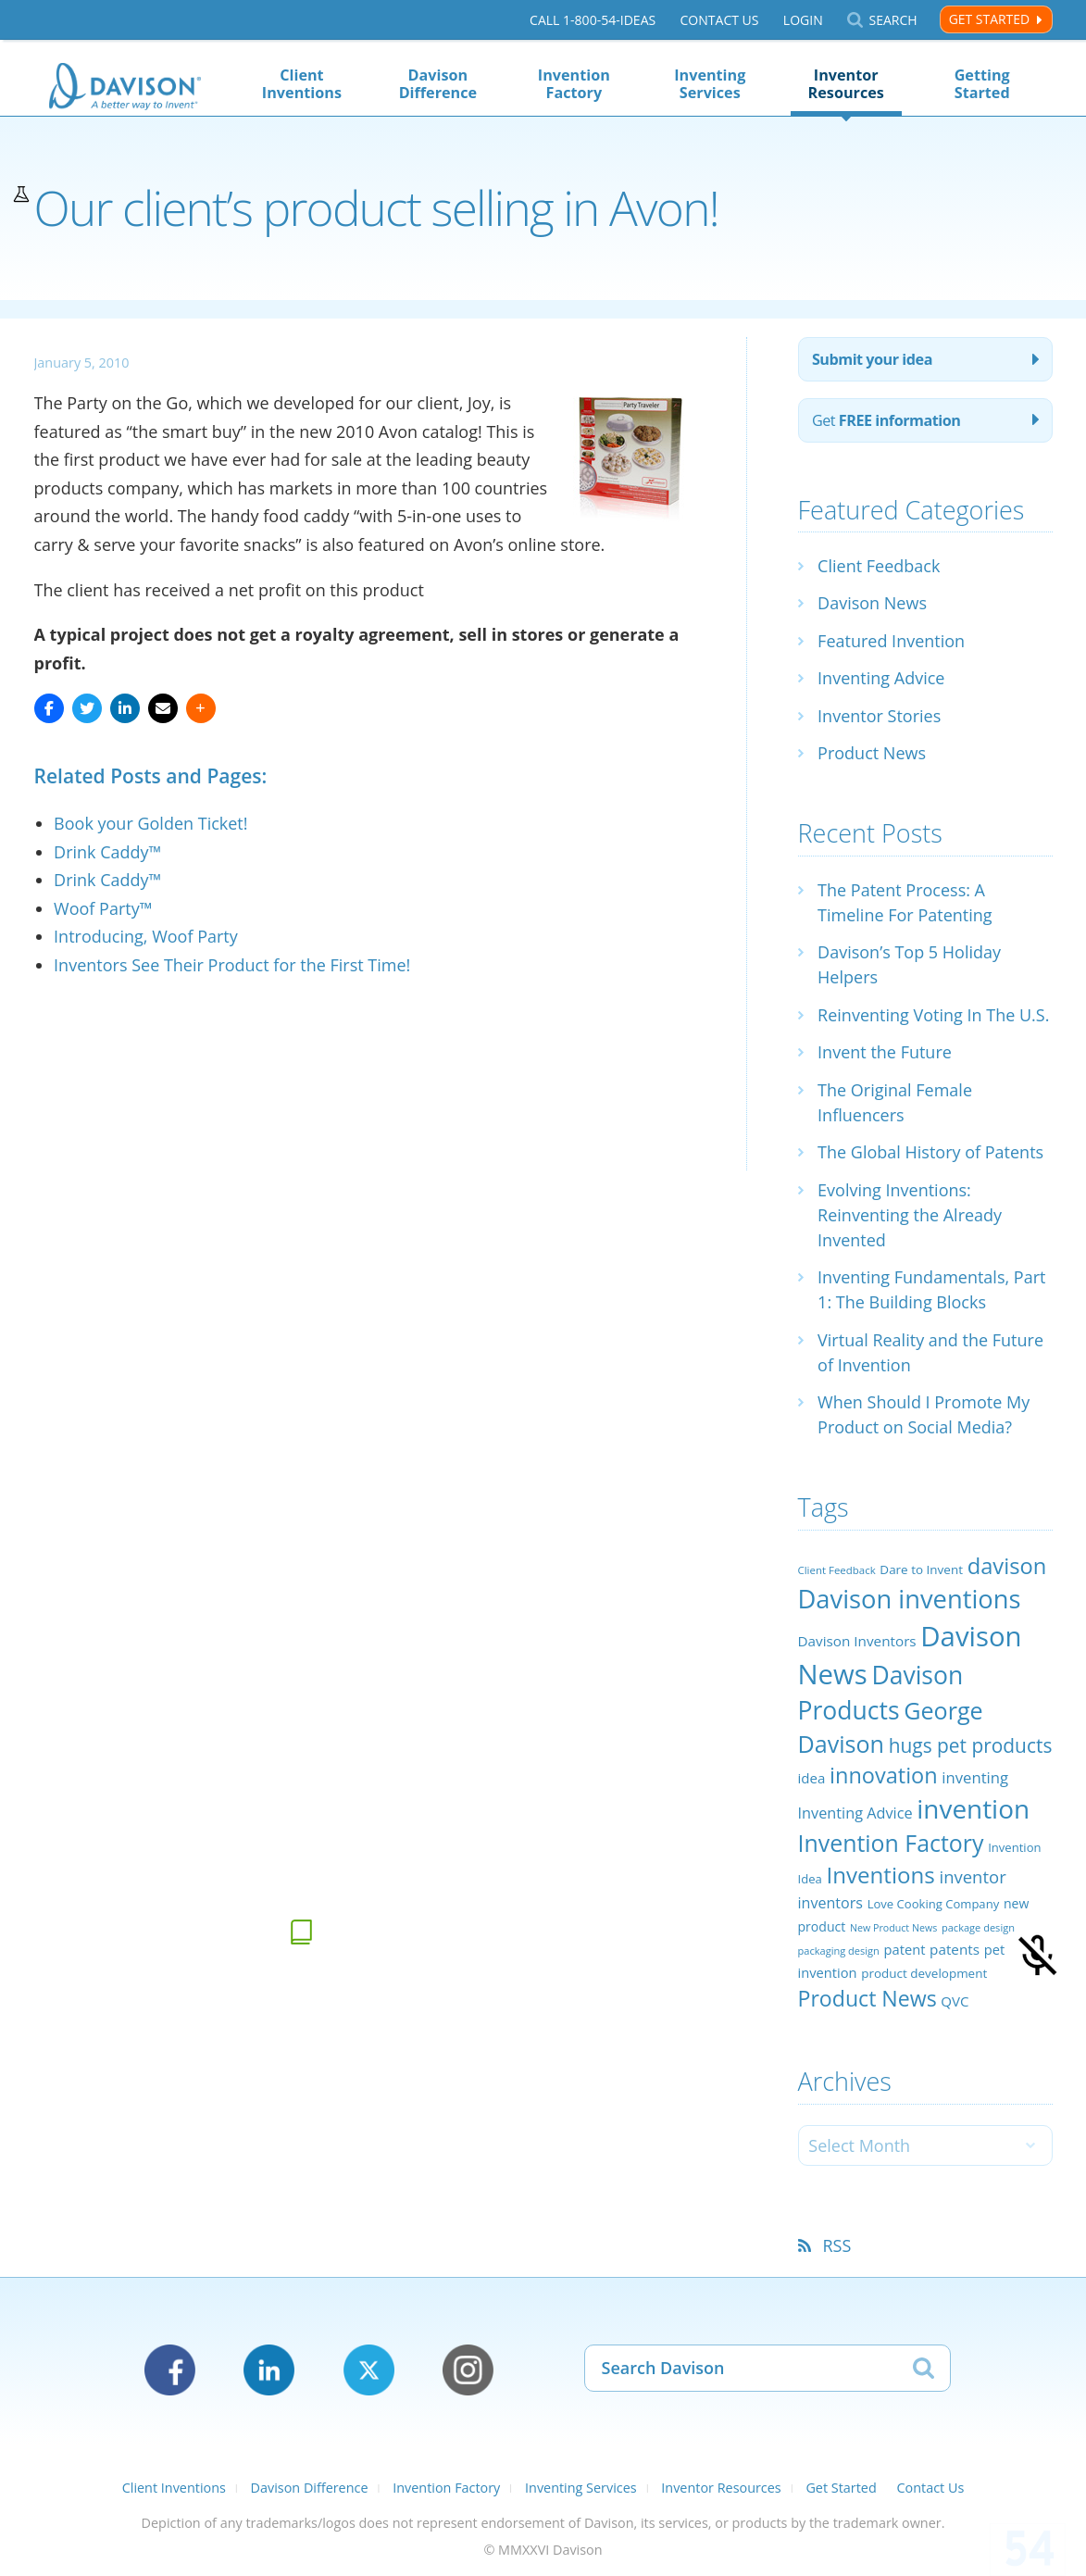 This screenshot has height=2576, width=1086. I want to click on mute your microphone, so click(1037, 1956).